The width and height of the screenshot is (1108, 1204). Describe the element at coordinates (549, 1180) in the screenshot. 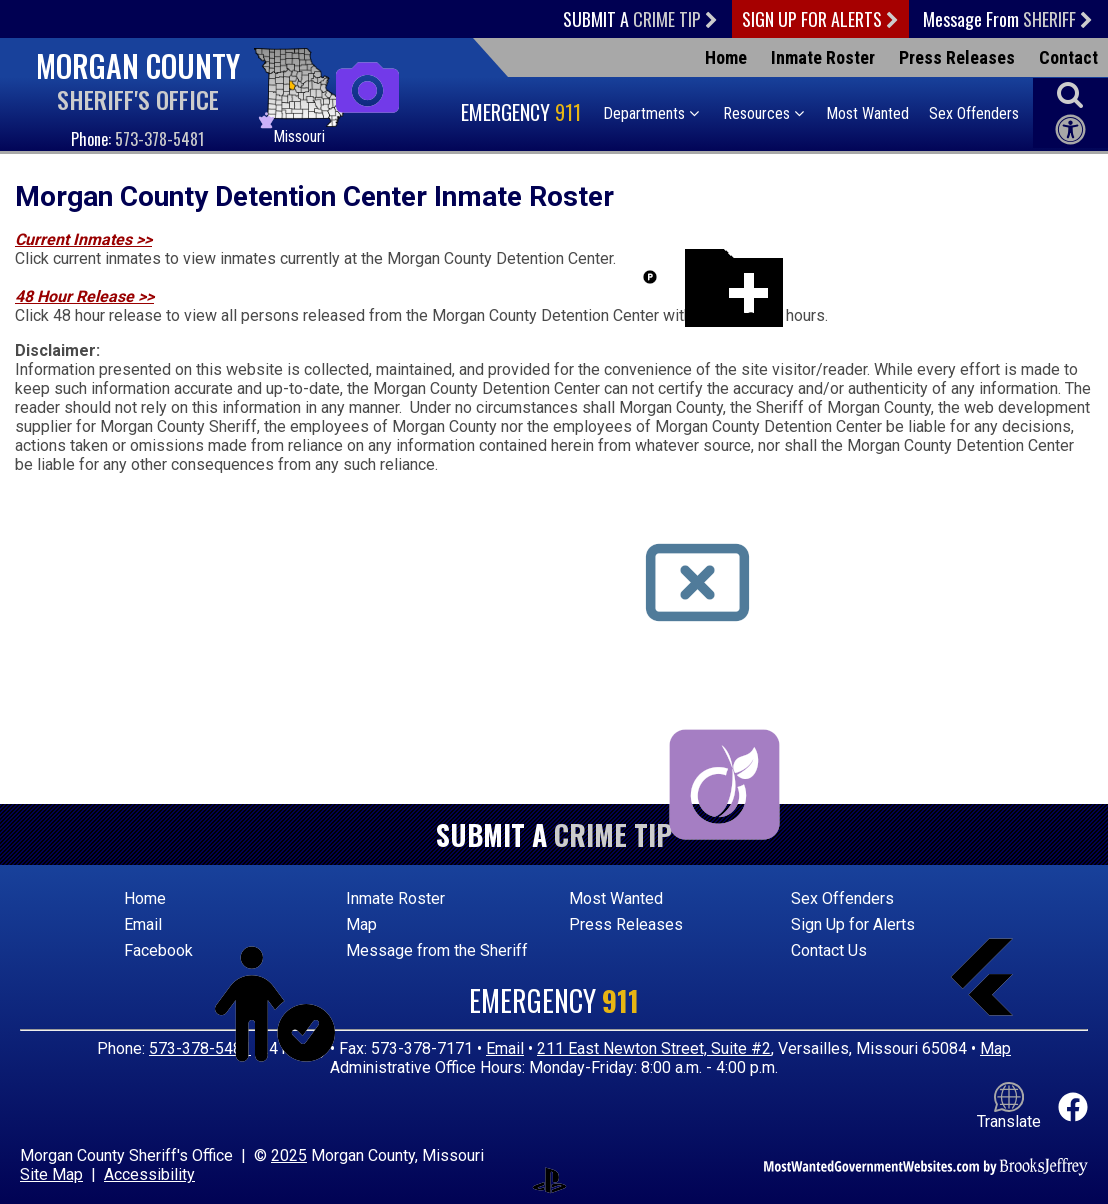

I see `playstation brand or console indicator` at that location.